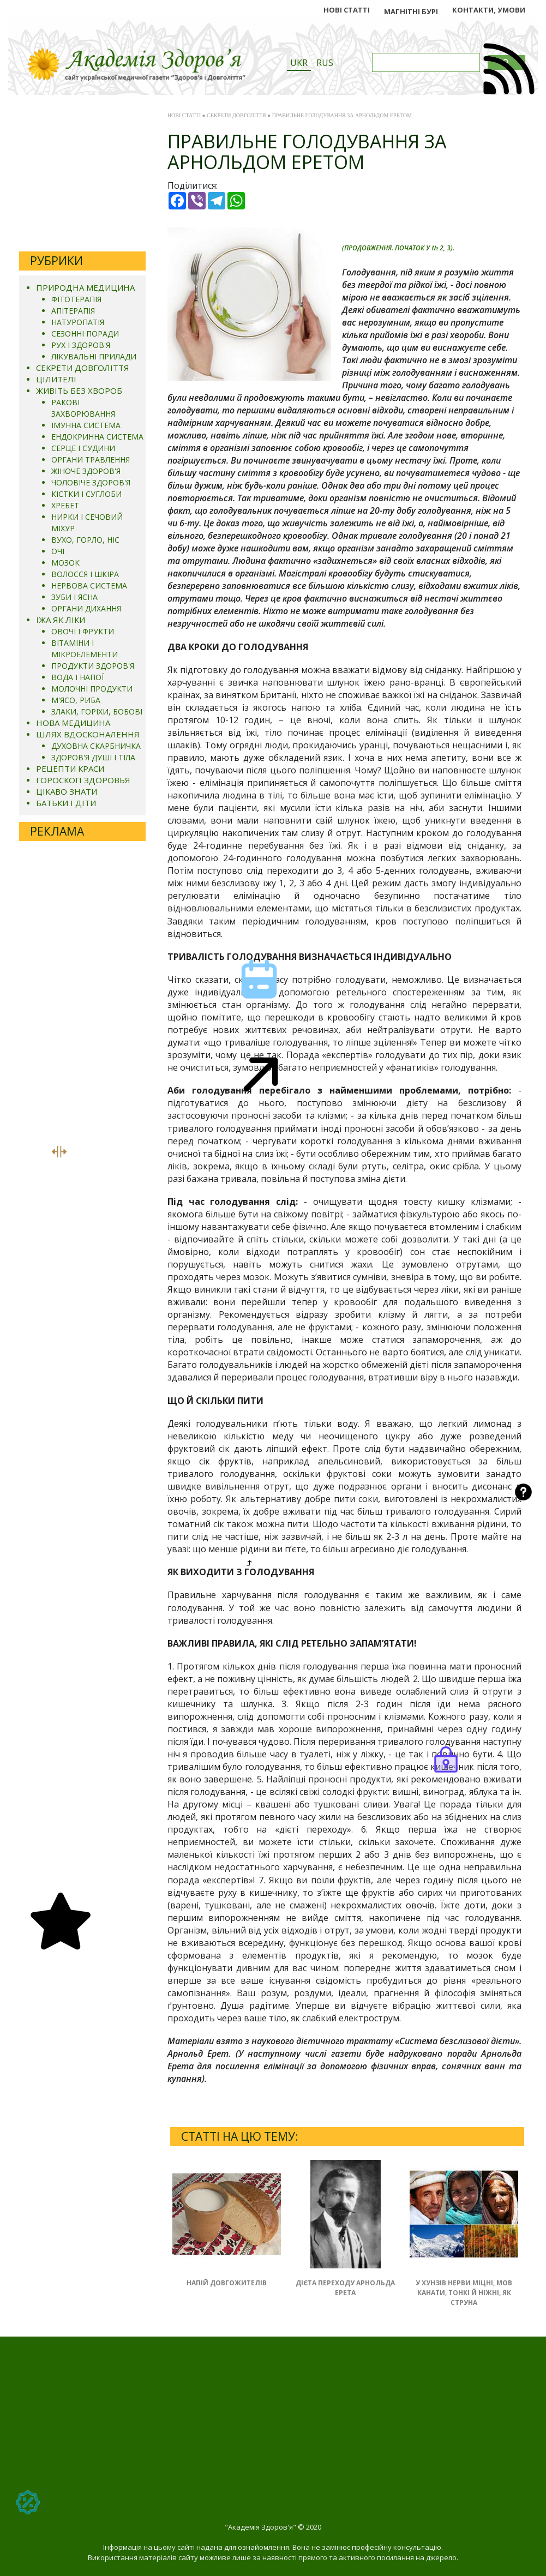 Image resolution: width=546 pixels, height=2576 pixels. Describe the element at coordinates (446, 1761) in the screenshot. I see `access security or privacy settings` at that location.